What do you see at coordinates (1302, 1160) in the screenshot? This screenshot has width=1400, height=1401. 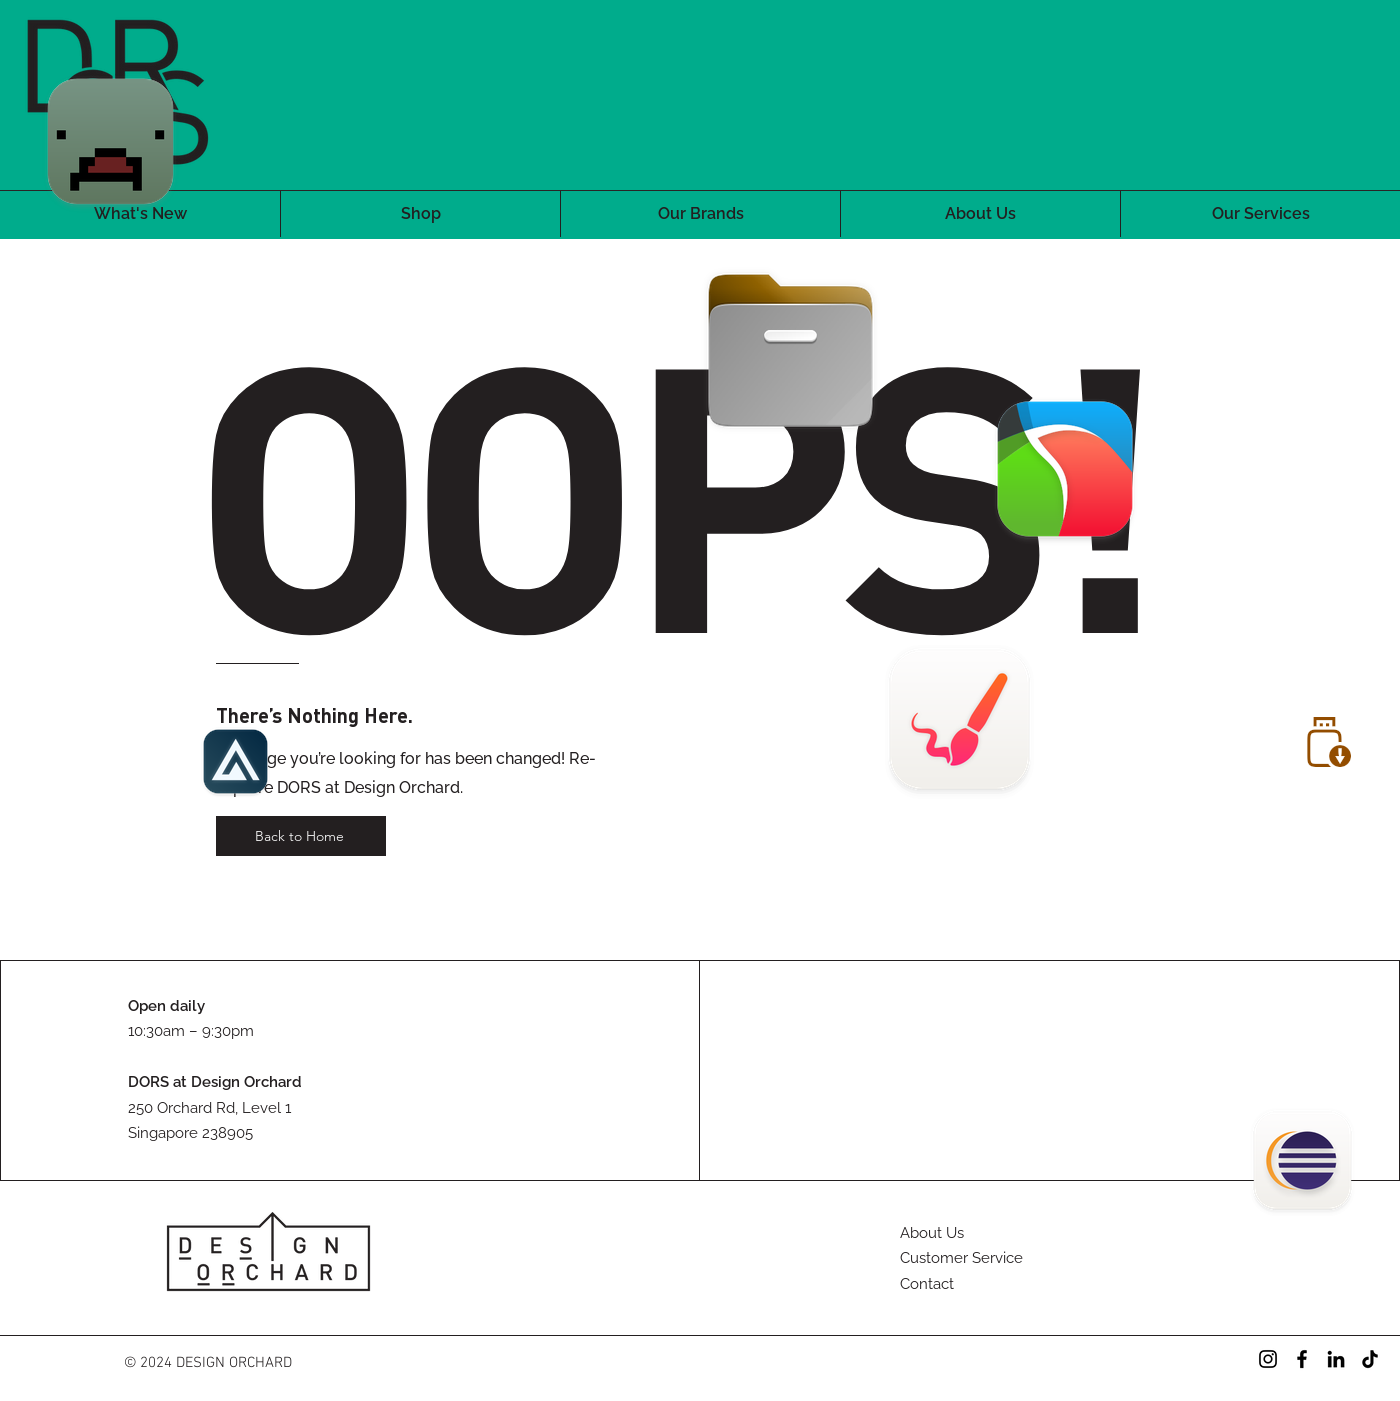 I see `open eclipse IDE` at bounding box center [1302, 1160].